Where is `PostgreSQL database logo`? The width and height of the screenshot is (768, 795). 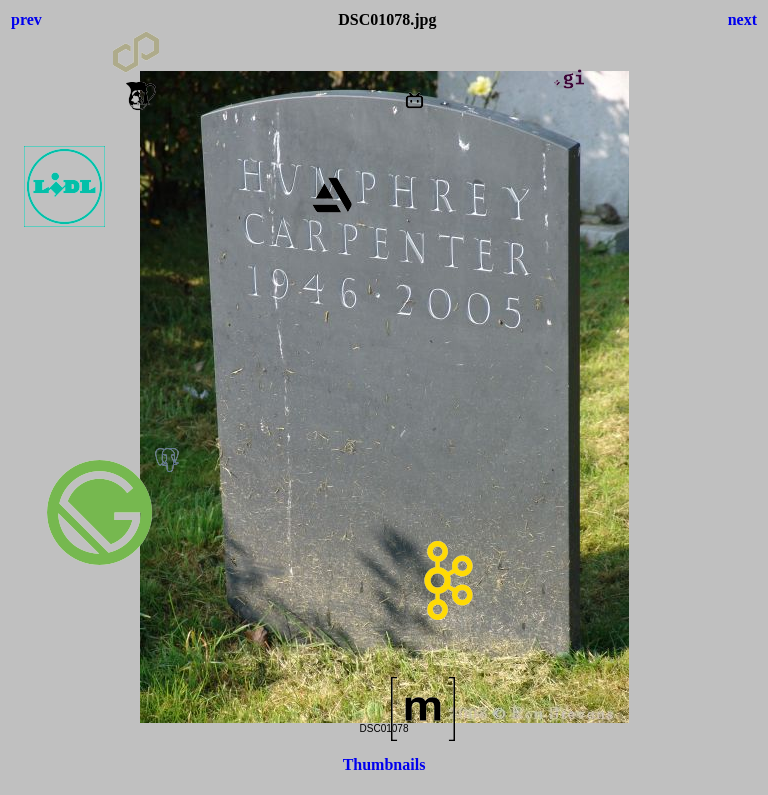
PostgreSQL database logo is located at coordinates (167, 460).